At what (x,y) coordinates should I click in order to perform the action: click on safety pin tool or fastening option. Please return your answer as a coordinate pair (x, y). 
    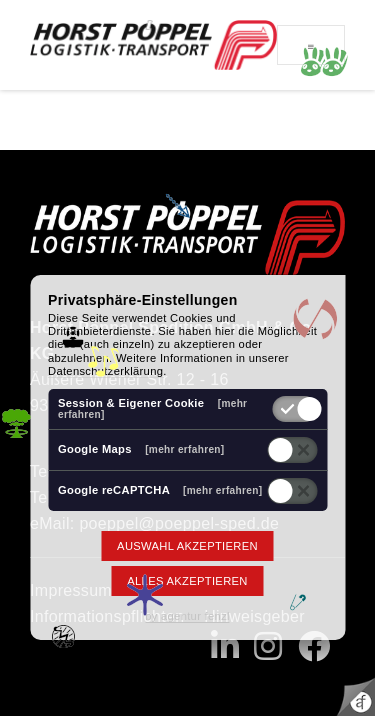
    Looking at the image, I should click on (298, 602).